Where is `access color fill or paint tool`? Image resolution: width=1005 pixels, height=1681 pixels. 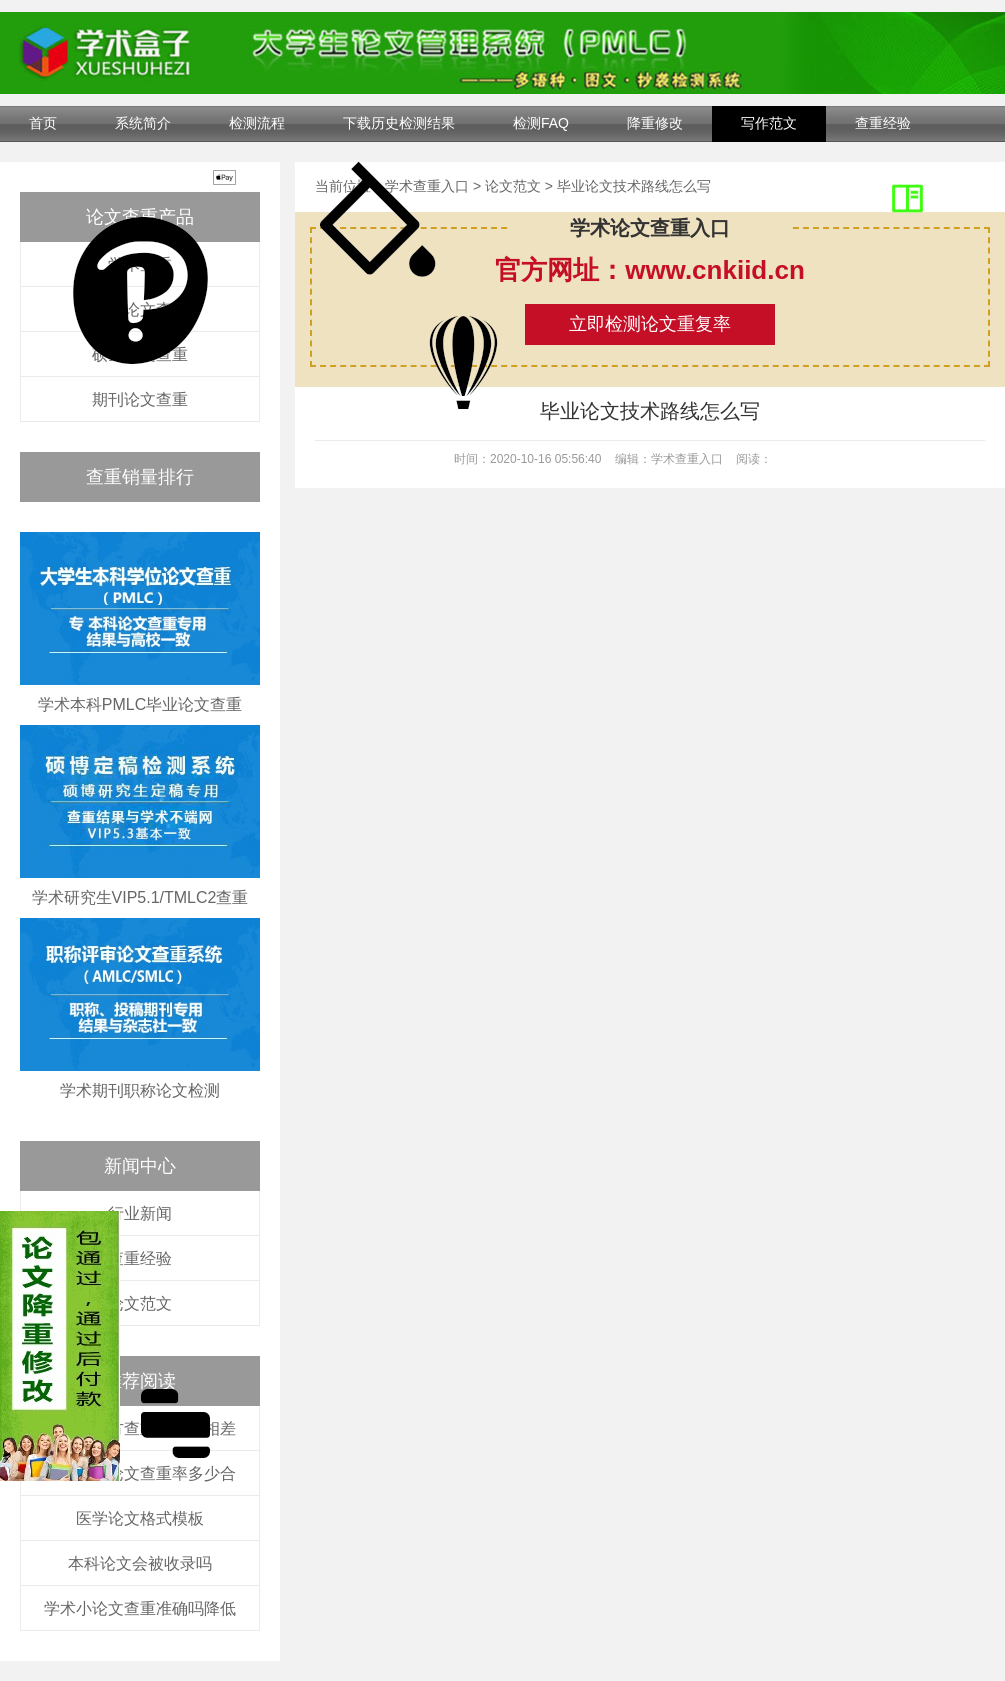 access color fill or paint tool is located at coordinates (375, 219).